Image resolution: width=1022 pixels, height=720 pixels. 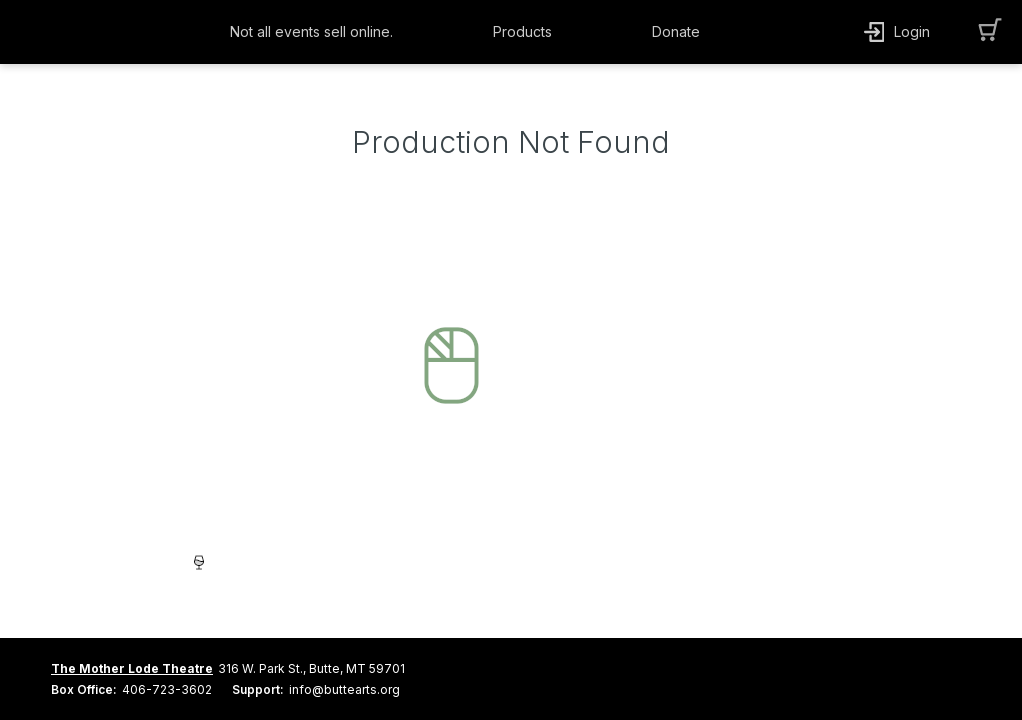 I want to click on indicates left mouse button click action, so click(x=451, y=365).